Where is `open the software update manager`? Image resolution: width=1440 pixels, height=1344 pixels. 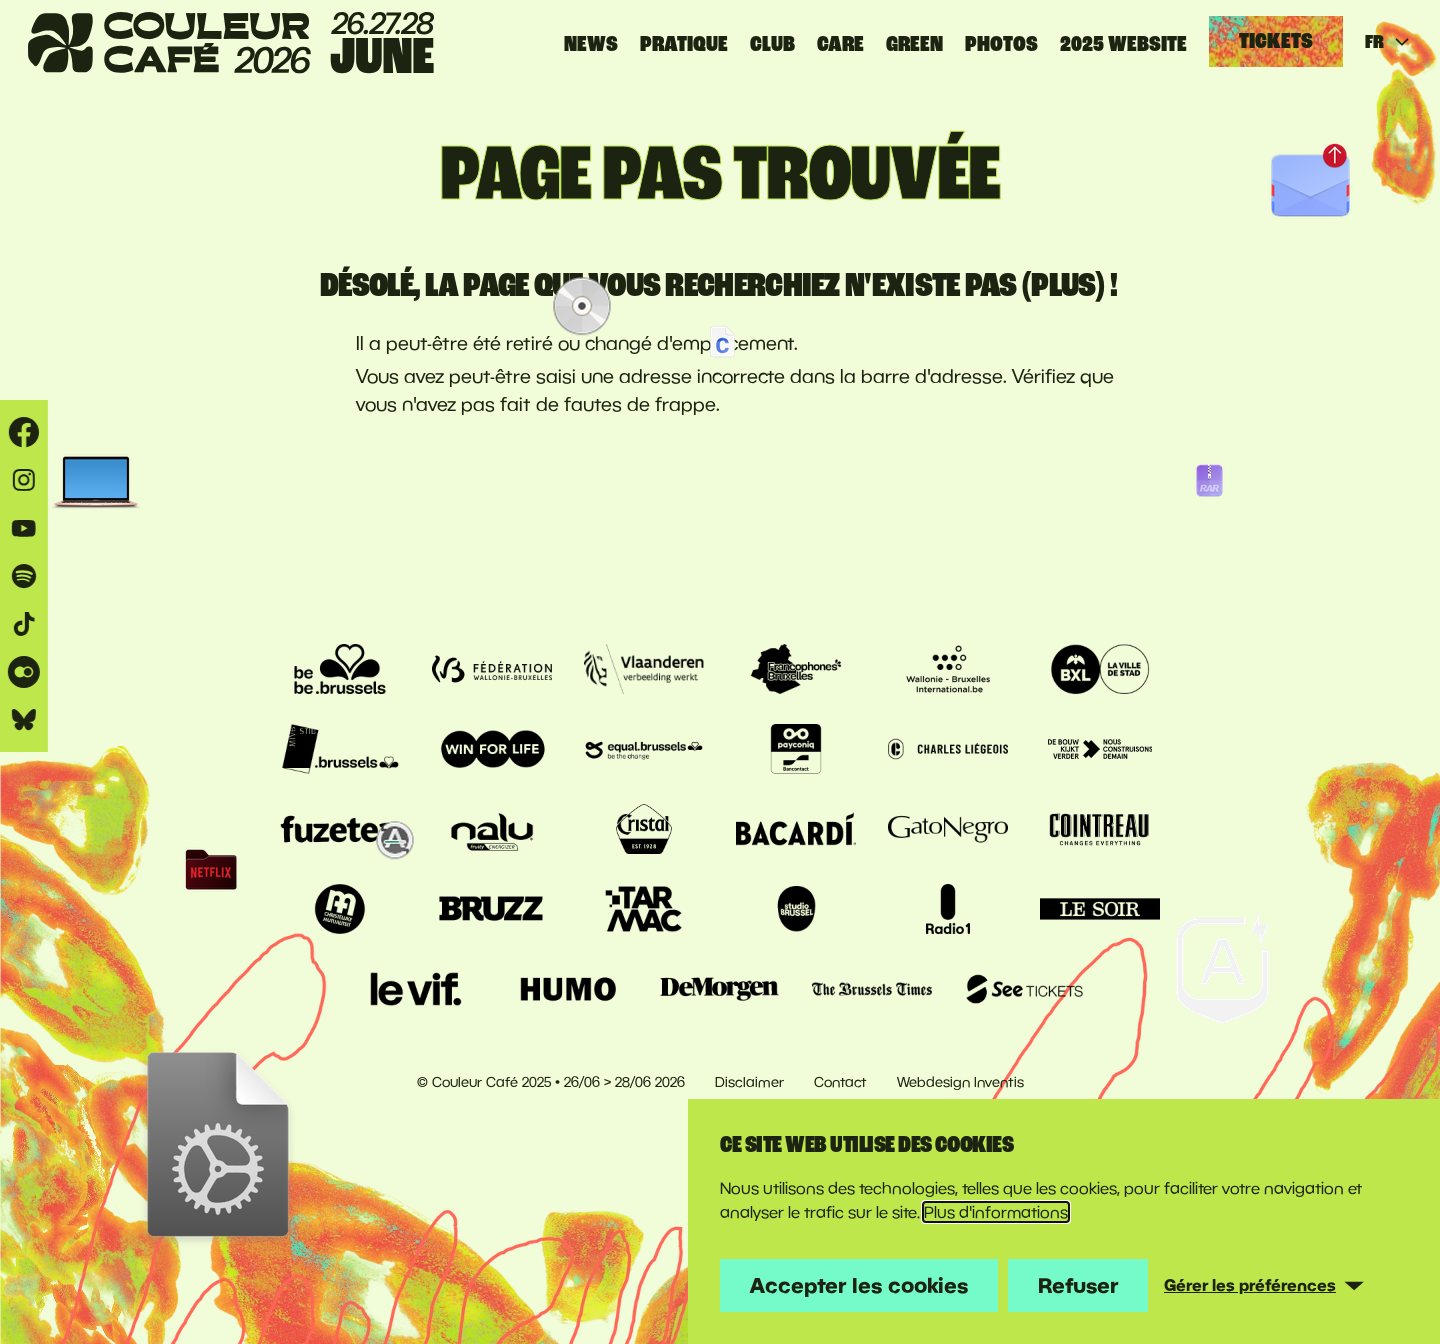
open the software update manager is located at coordinates (395, 840).